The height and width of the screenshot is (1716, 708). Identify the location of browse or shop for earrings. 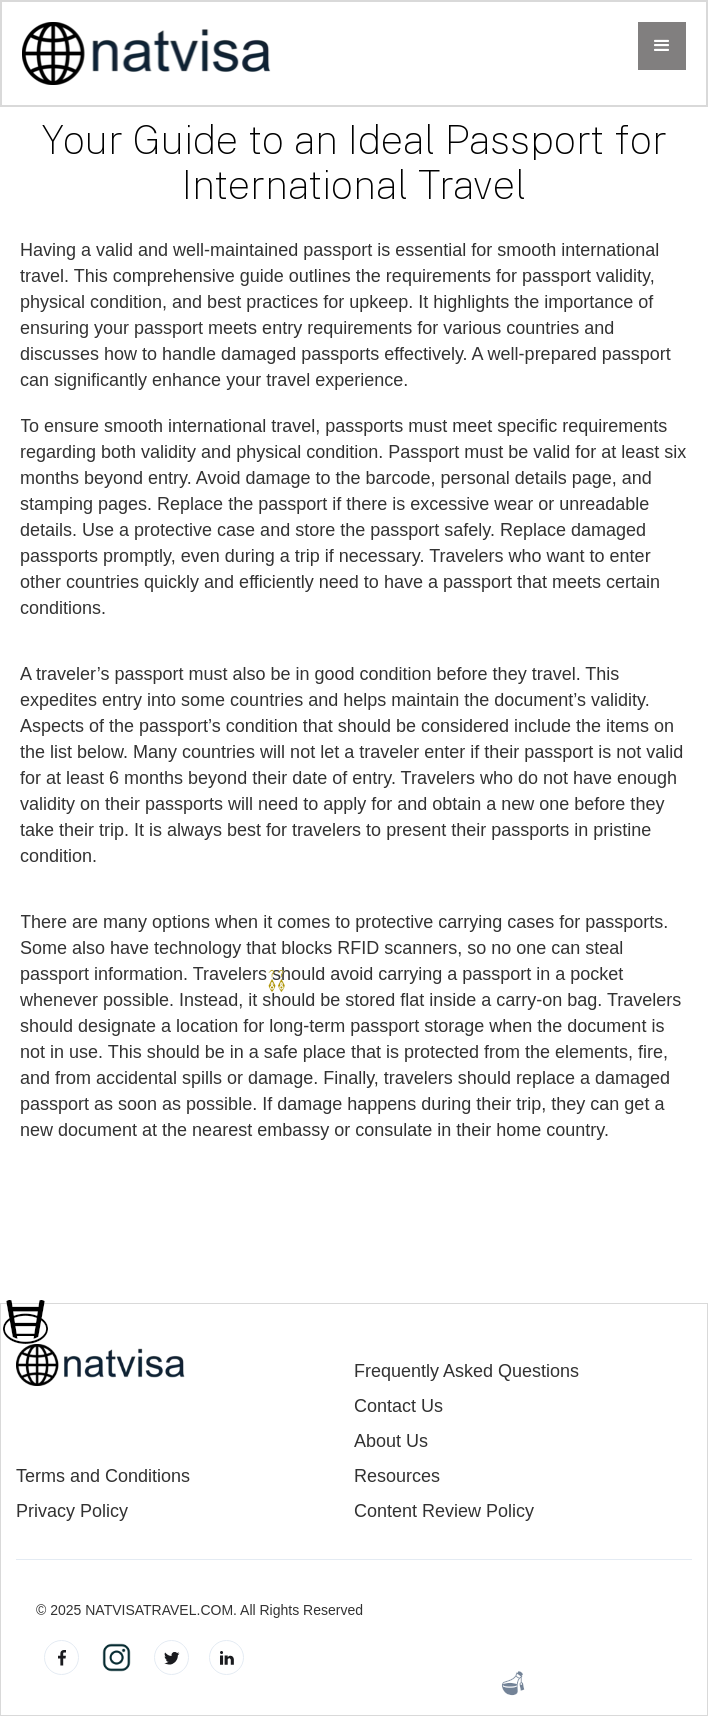
(276, 980).